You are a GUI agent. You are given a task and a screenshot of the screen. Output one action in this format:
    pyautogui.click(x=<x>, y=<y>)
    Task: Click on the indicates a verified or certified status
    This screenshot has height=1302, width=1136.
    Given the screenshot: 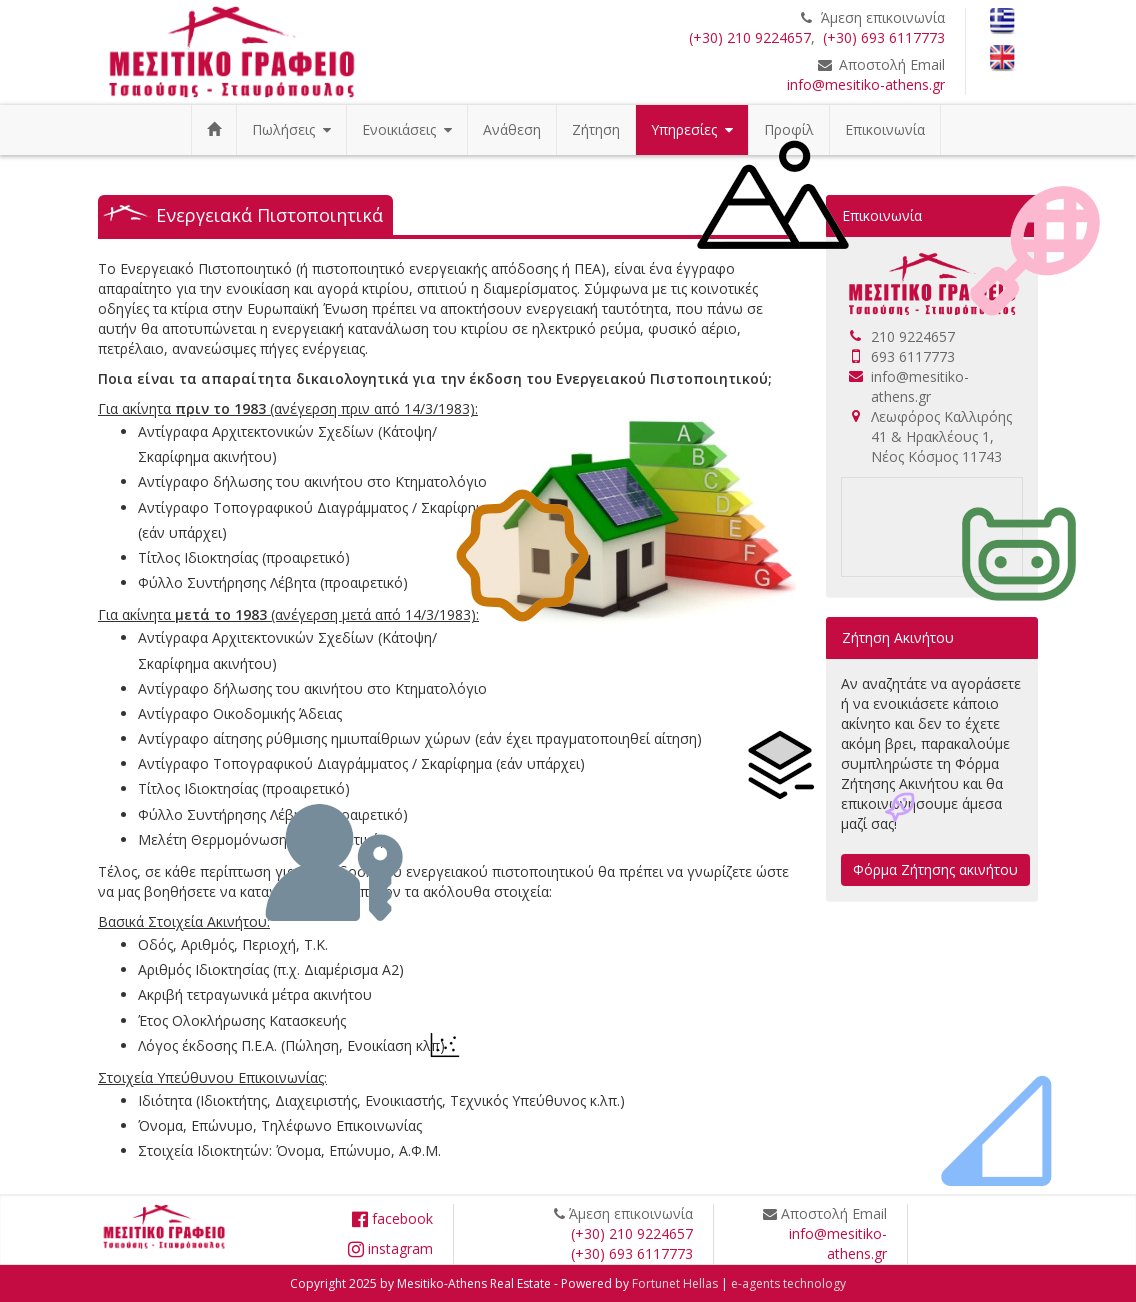 What is the action you would take?
    pyautogui.click(x=522, y=555)
    